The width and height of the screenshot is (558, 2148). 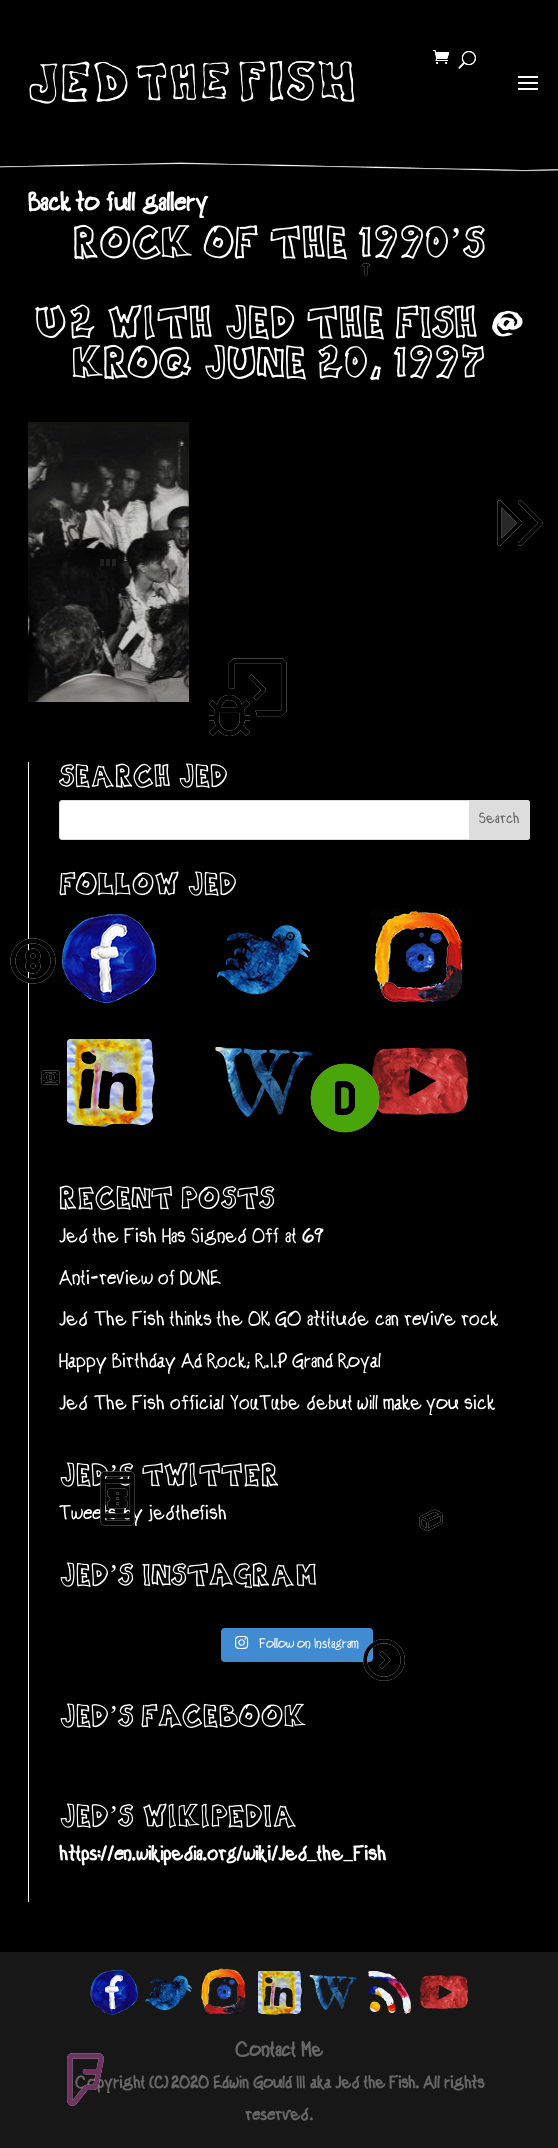 I want to click on book an appointment or reservation online, so click(x=117, y=1498).